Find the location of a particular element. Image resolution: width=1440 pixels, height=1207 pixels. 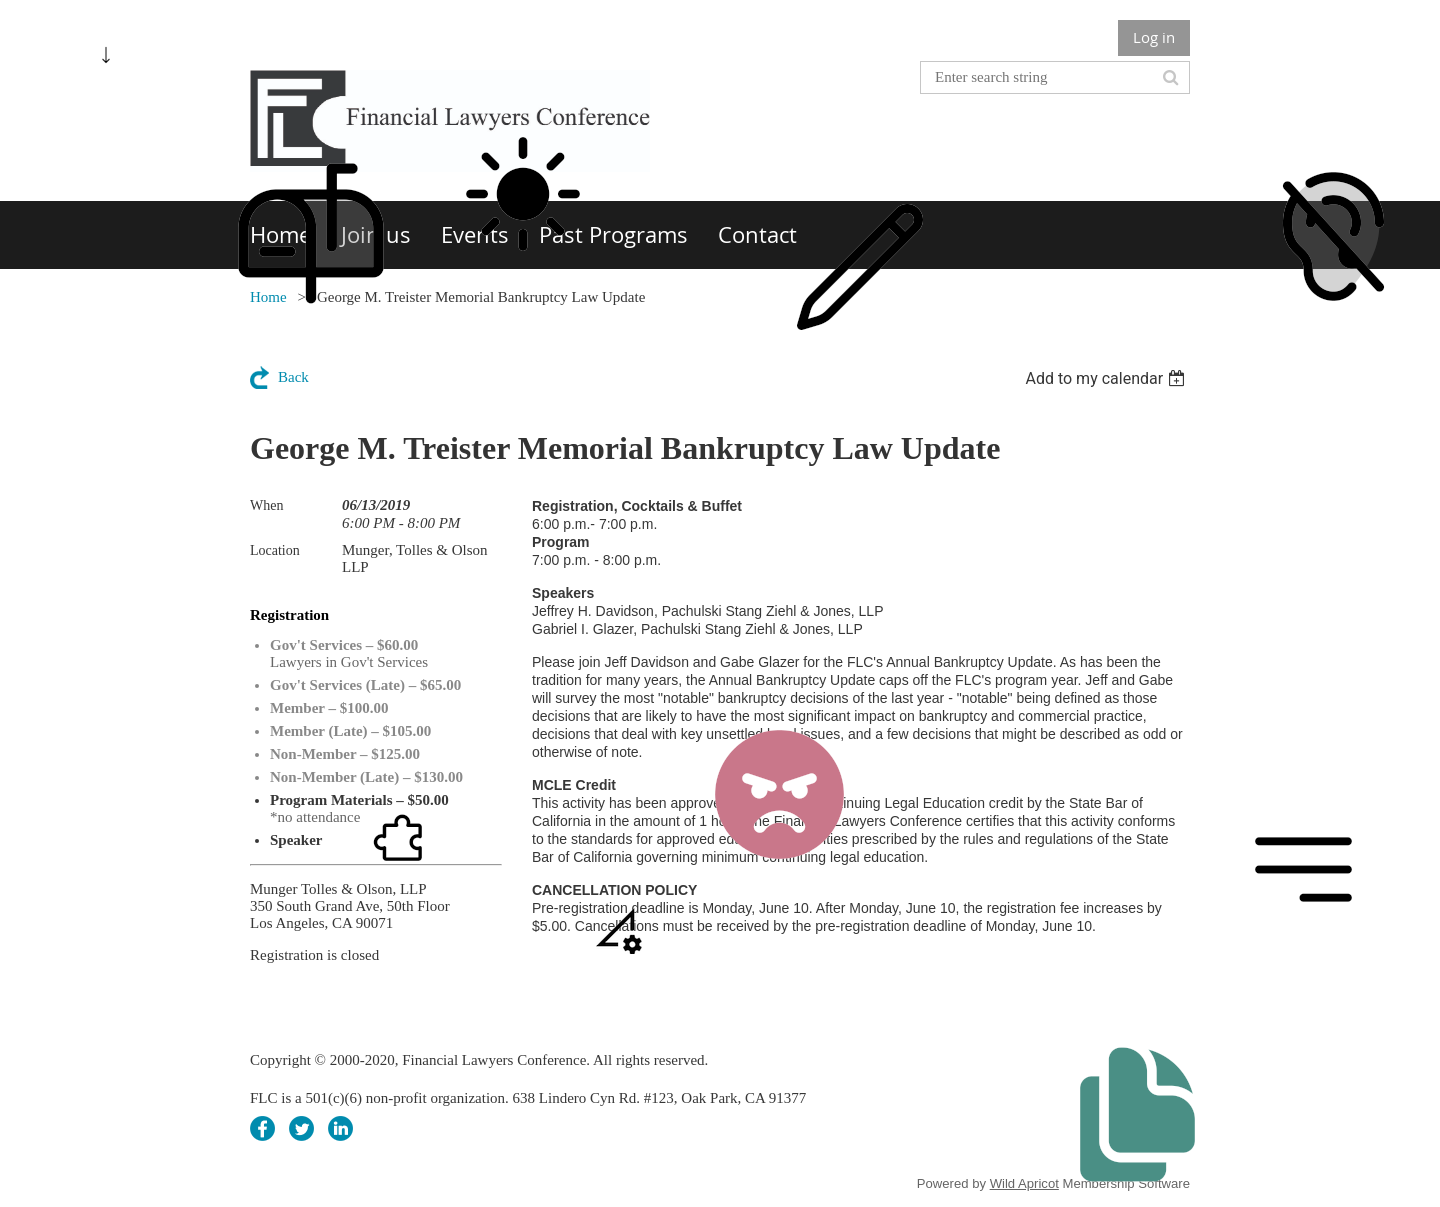

mute audio or disable sound is located at coordinates (1333, 236).